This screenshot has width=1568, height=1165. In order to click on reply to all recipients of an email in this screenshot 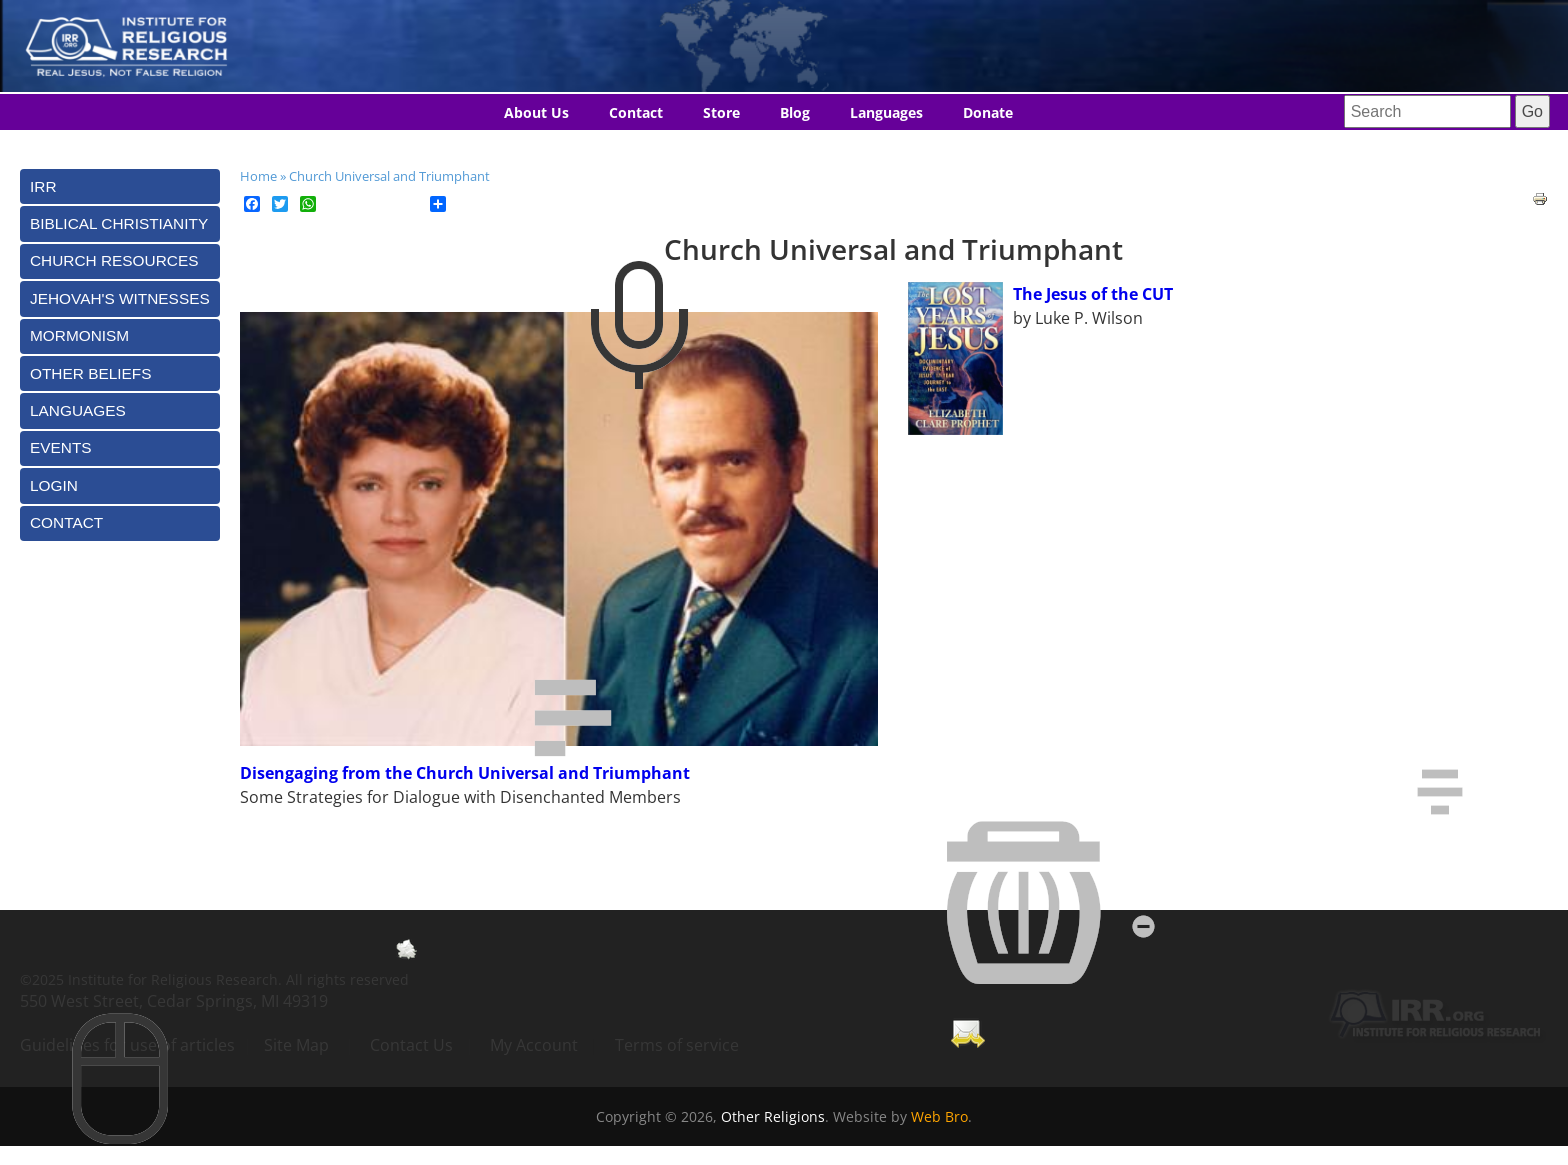, I will do `click(968, 1031)`.